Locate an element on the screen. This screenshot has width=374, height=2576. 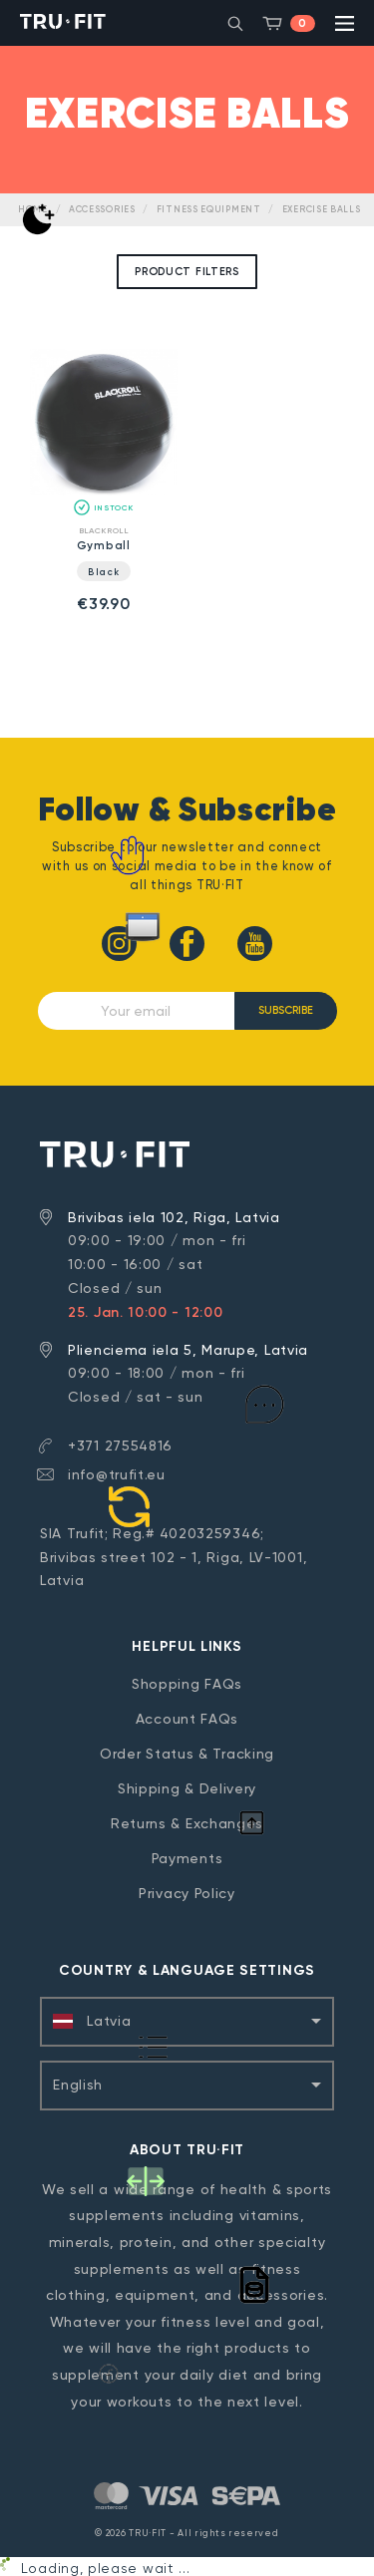
view items in a list format is located at coordinates (153, 2047).